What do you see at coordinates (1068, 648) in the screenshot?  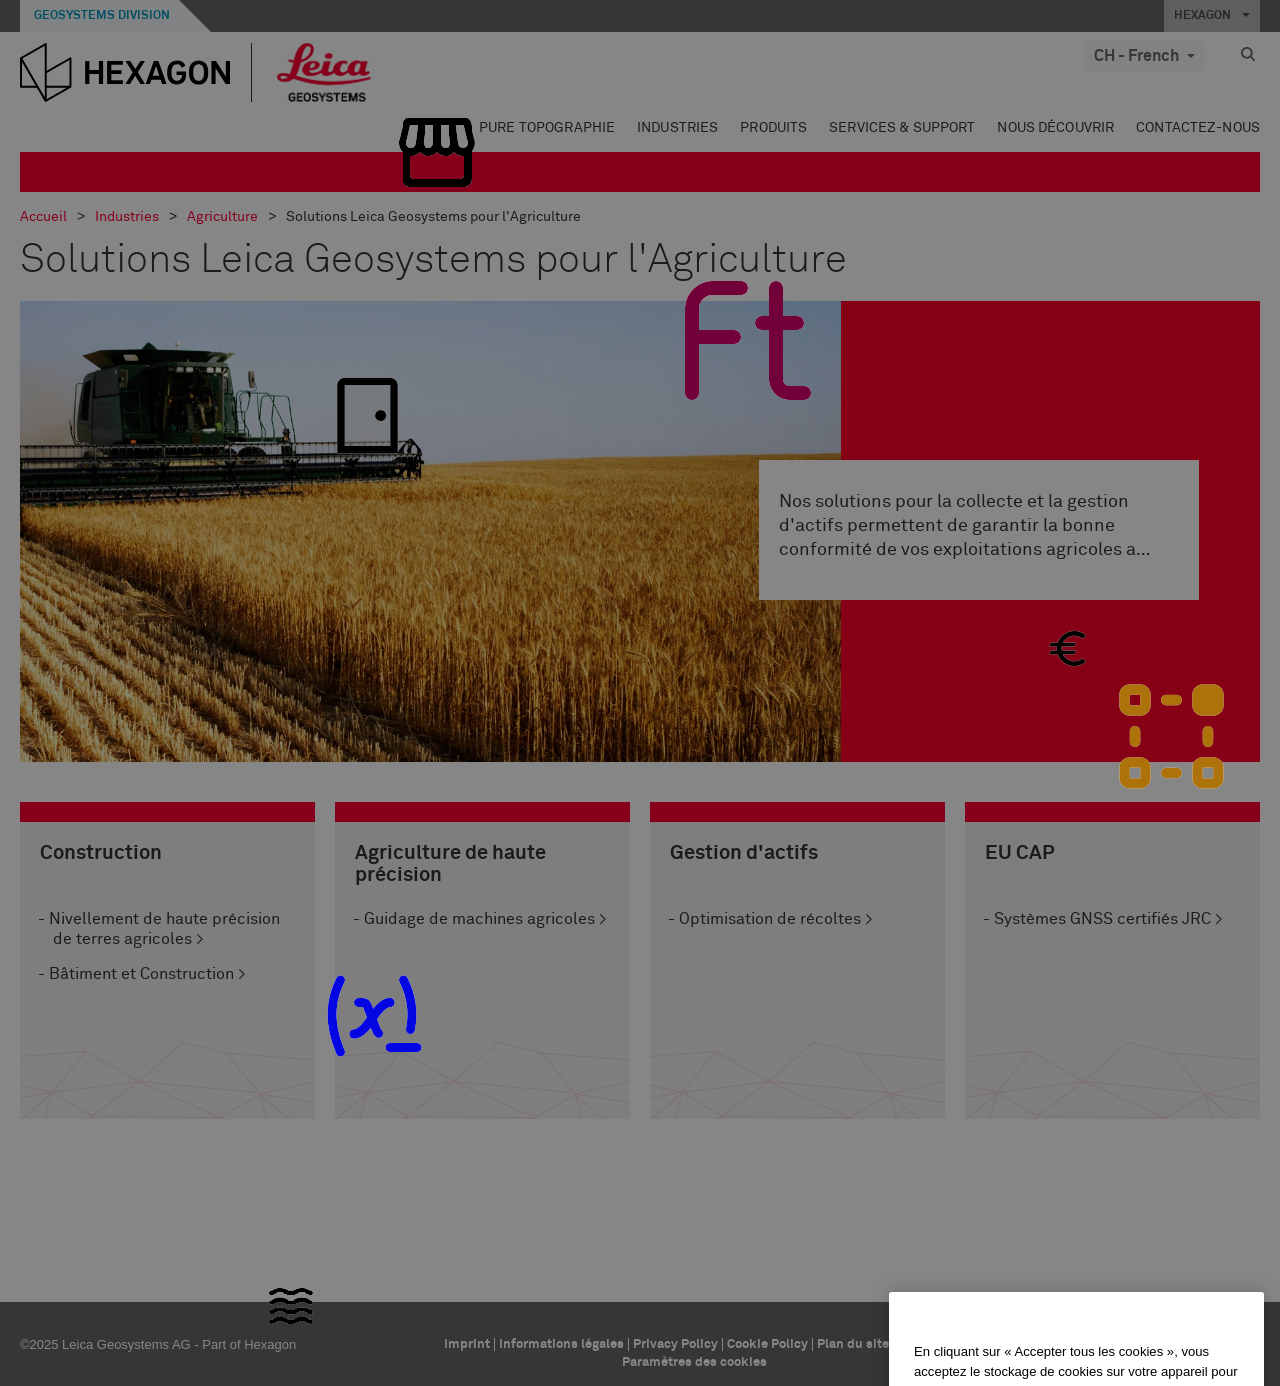 I see `view or manage euro currency settings` at bounding box center [1068, 648].